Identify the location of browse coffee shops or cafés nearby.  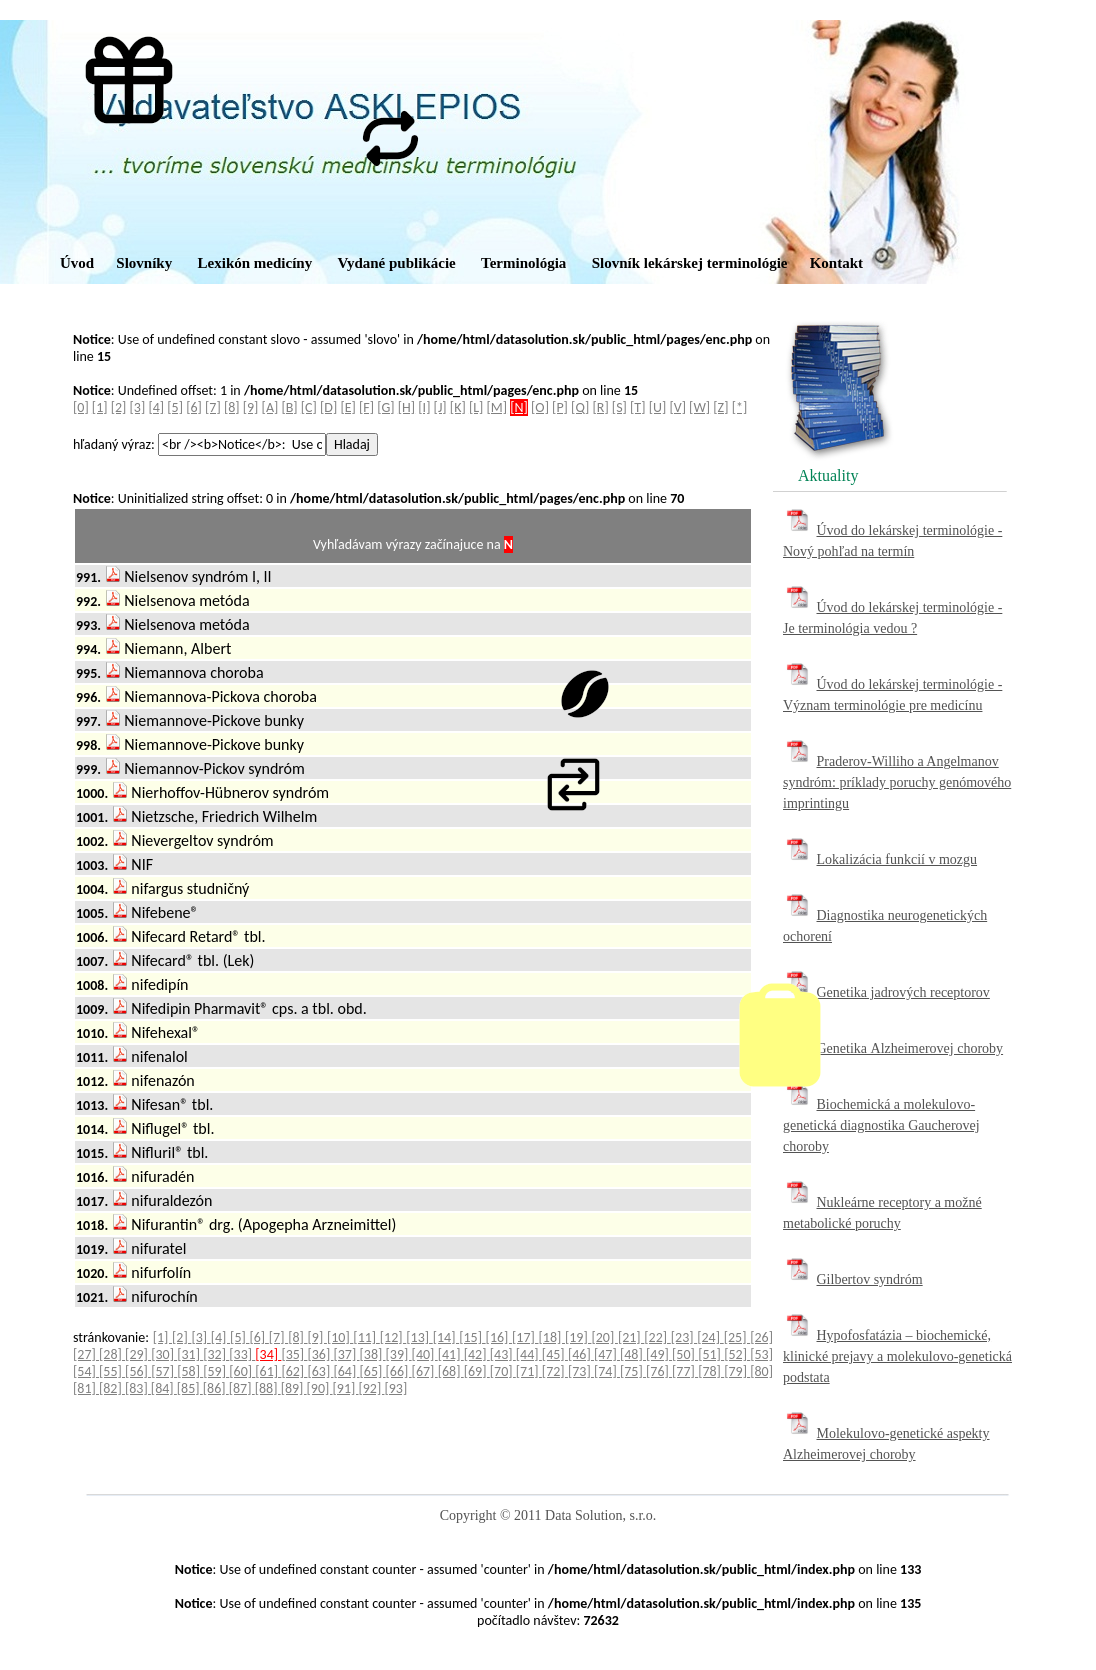
(585, 694).